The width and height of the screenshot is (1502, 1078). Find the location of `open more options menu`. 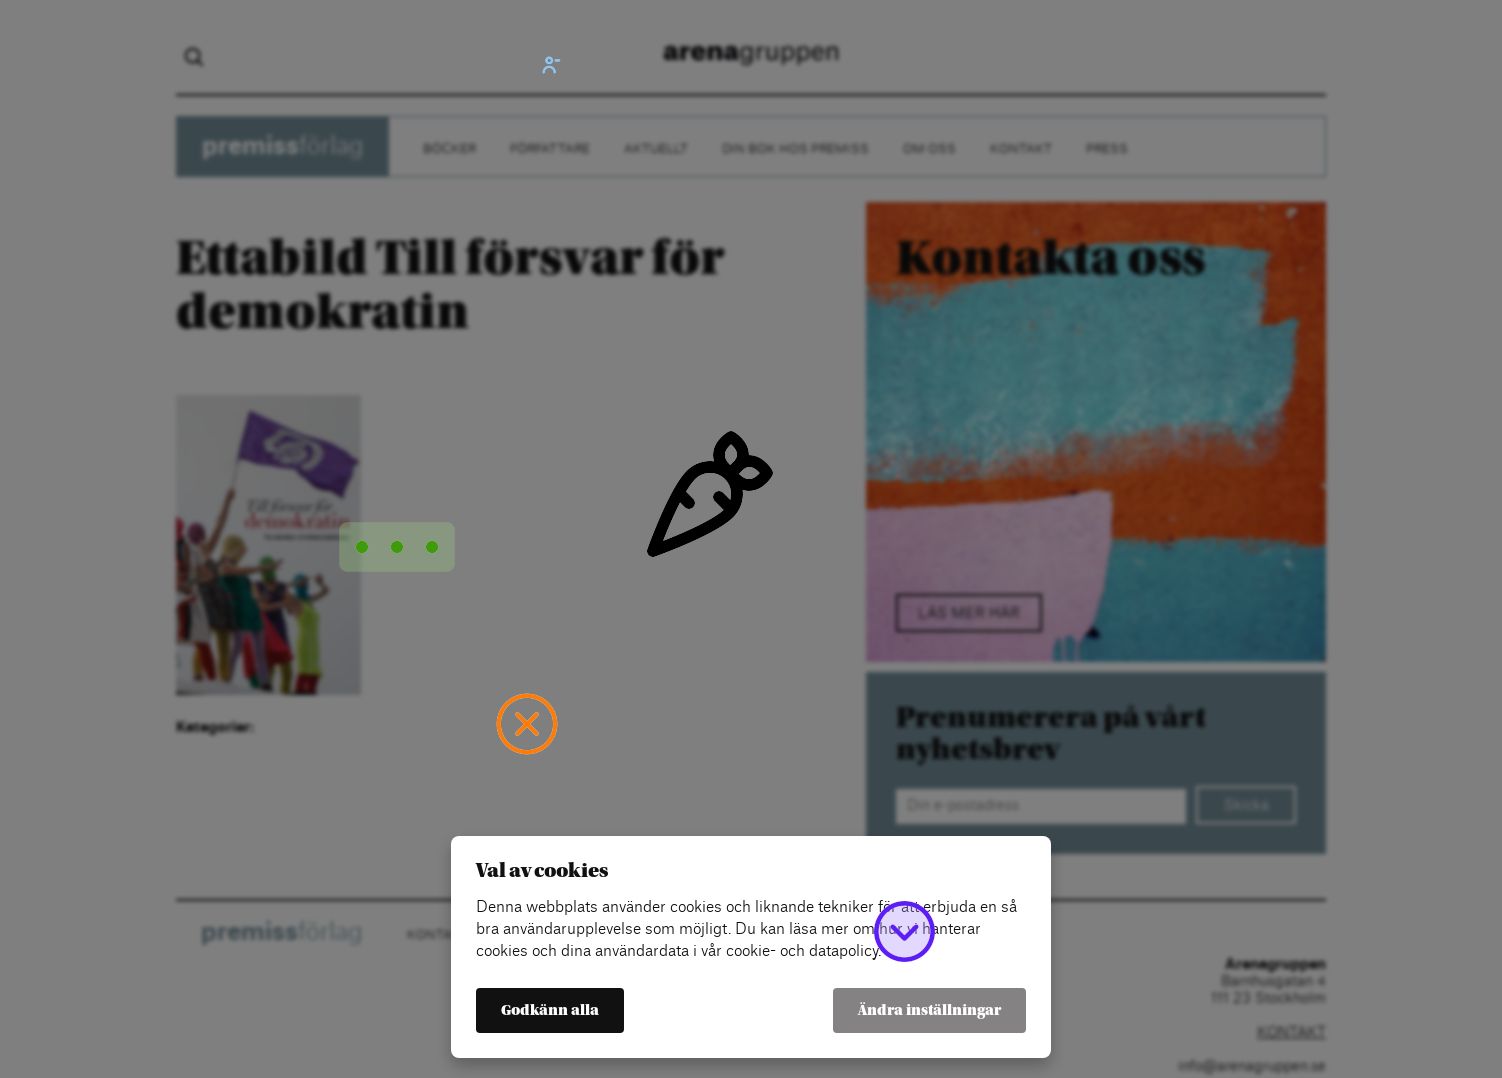

open more options menu is located at coordinates (397, 547).